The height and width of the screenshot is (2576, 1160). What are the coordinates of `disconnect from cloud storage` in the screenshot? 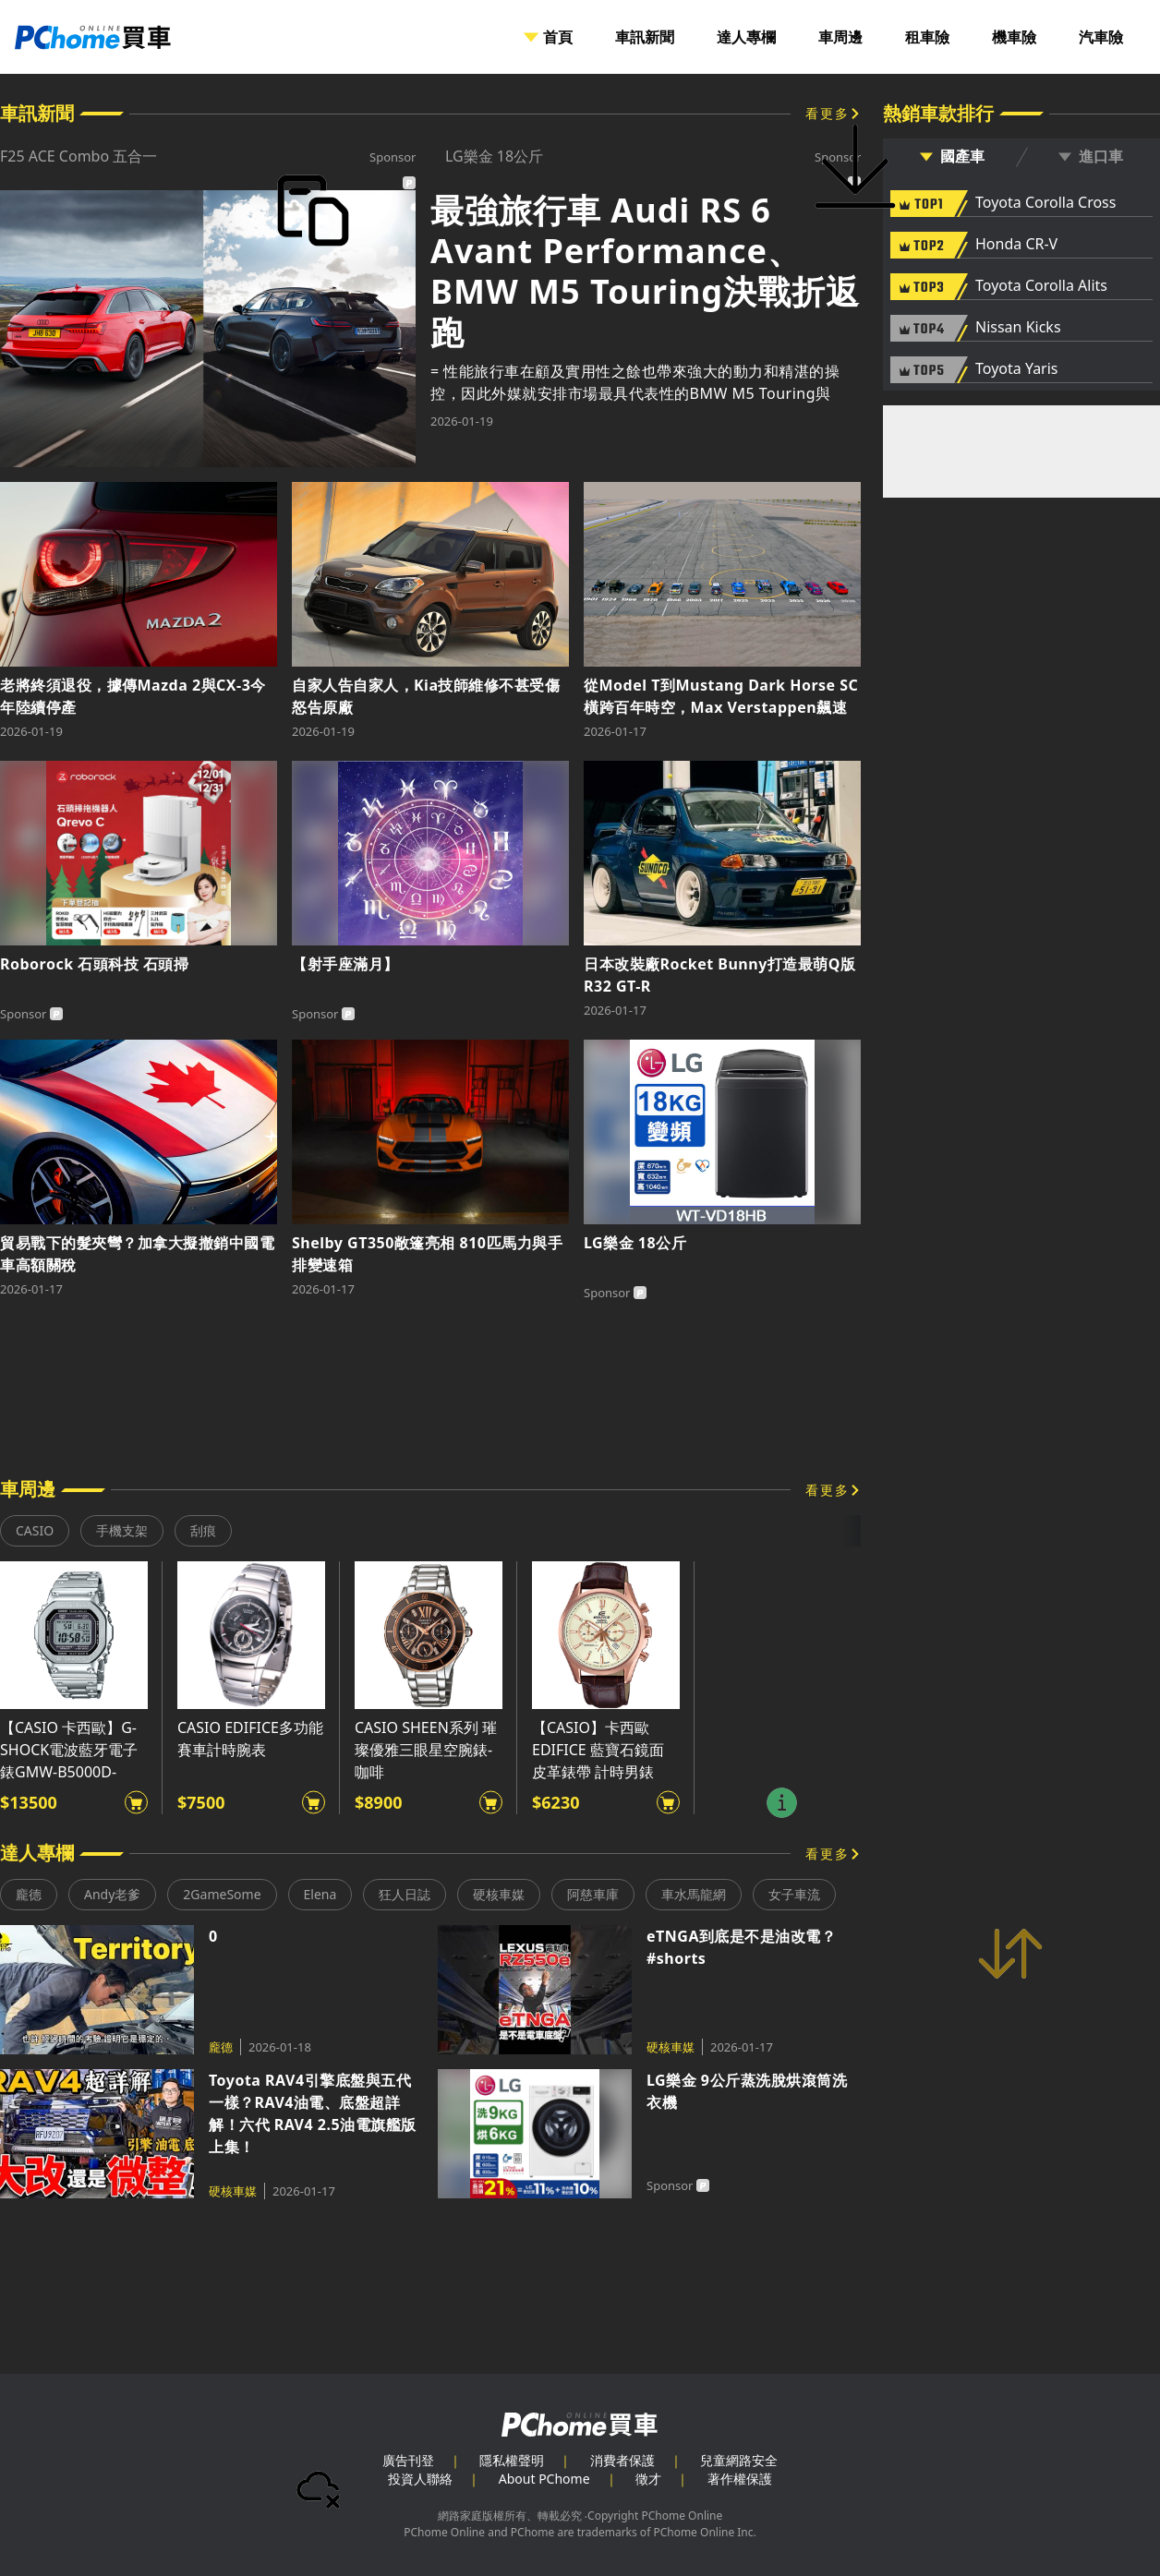 It's located at (318, 2486).